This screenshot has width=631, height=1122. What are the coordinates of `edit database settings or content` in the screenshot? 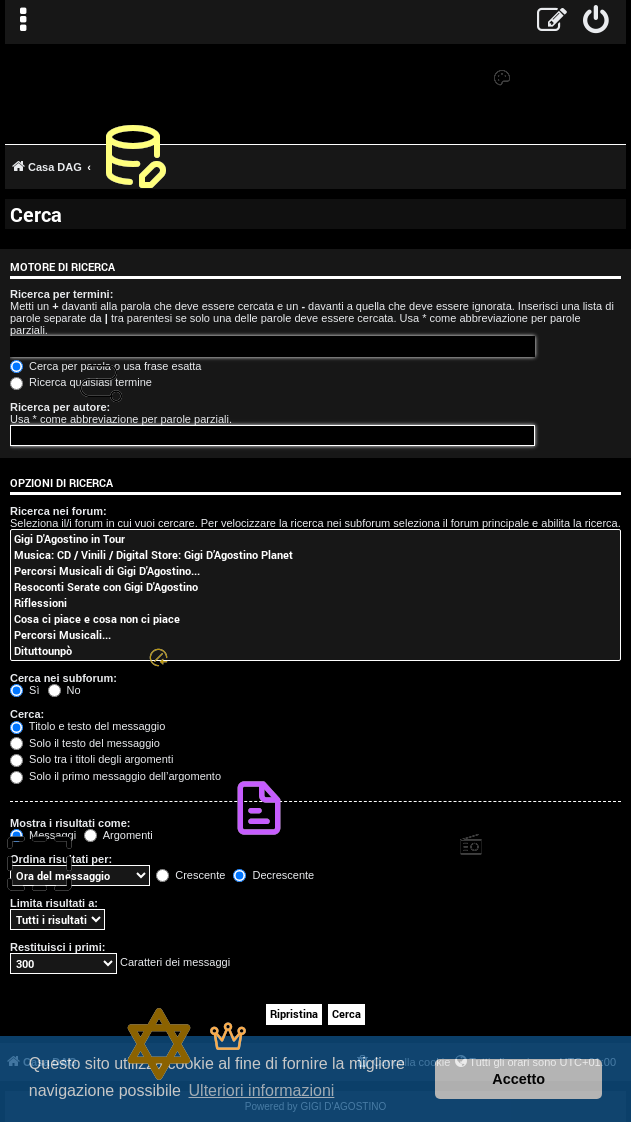 It's located at (133, 155).